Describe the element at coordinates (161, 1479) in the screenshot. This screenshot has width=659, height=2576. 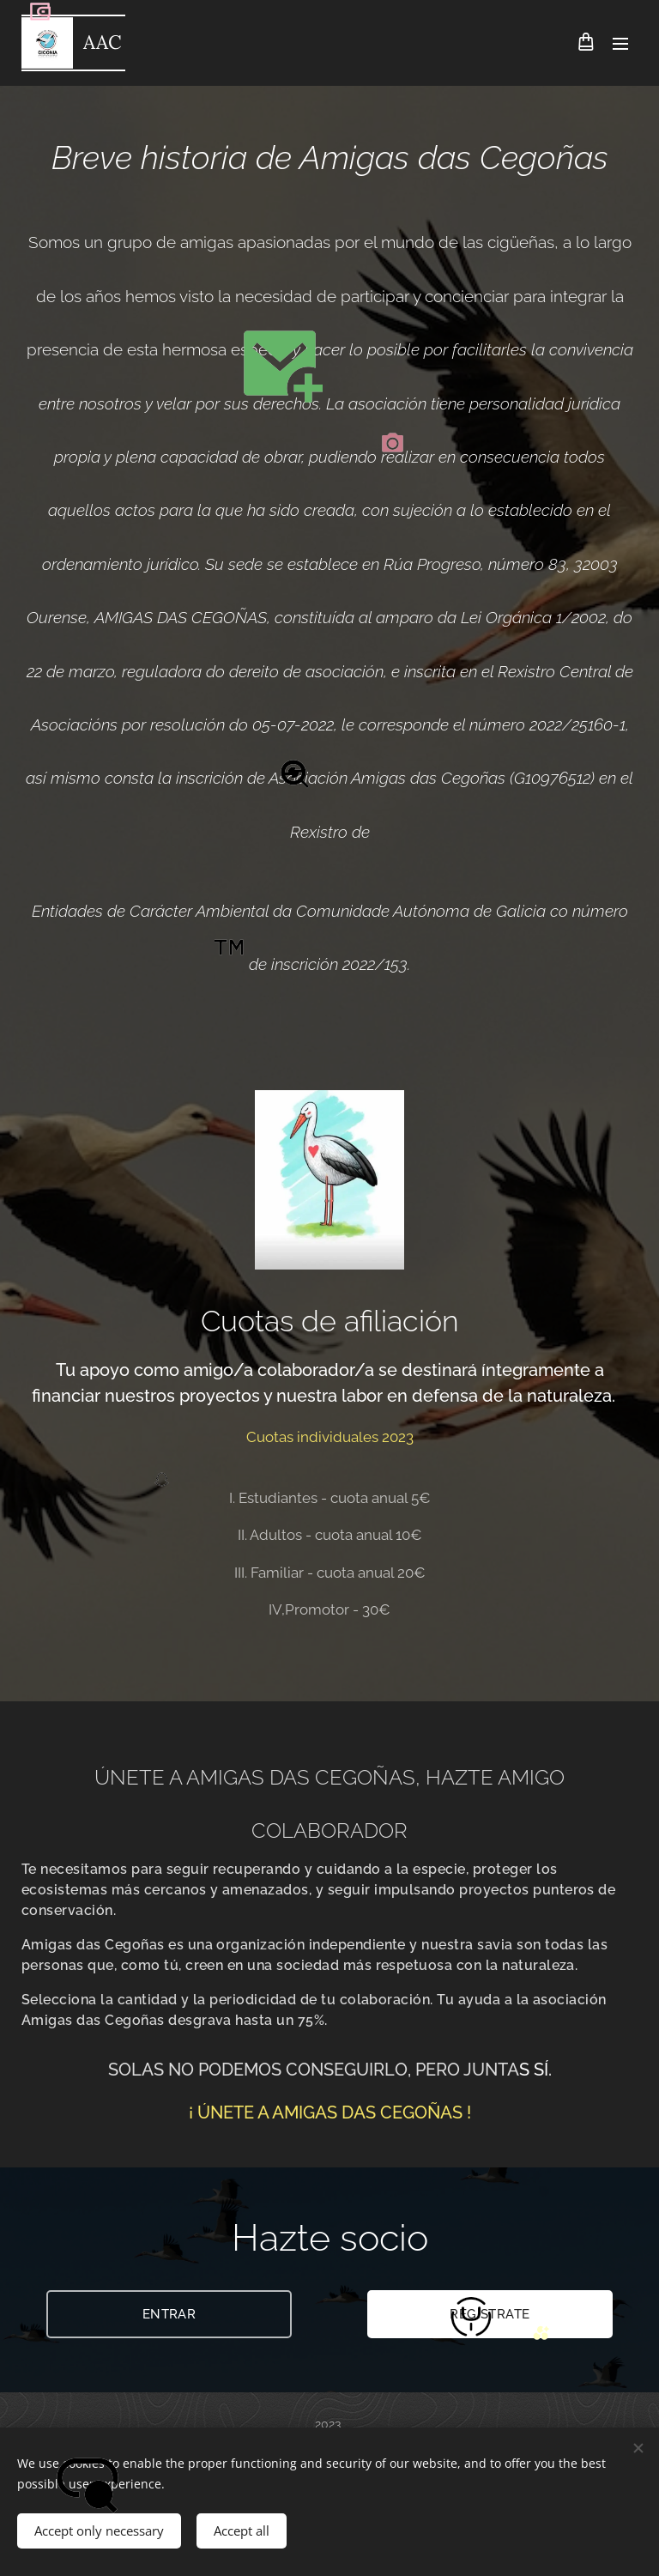
I see `open snapchat app` at that location.